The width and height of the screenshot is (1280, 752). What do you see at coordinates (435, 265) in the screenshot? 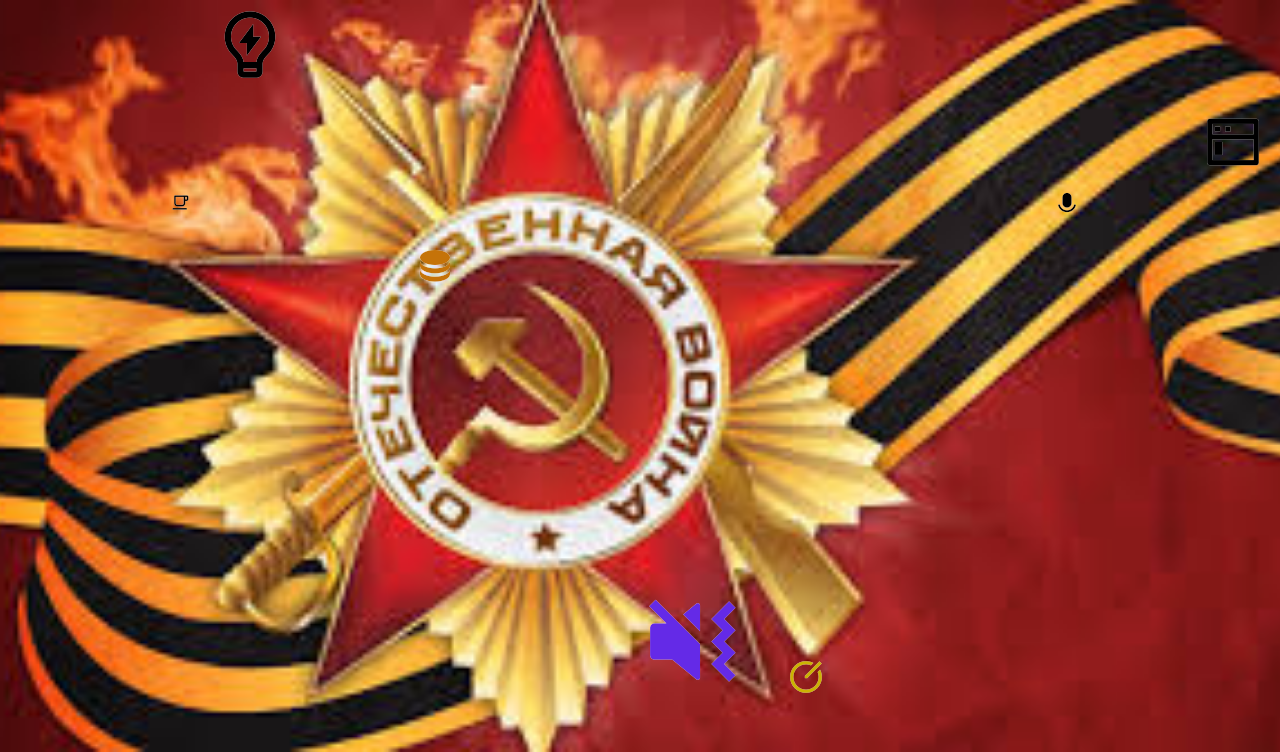
I see `access database storage` at bounding box center [435, 265].